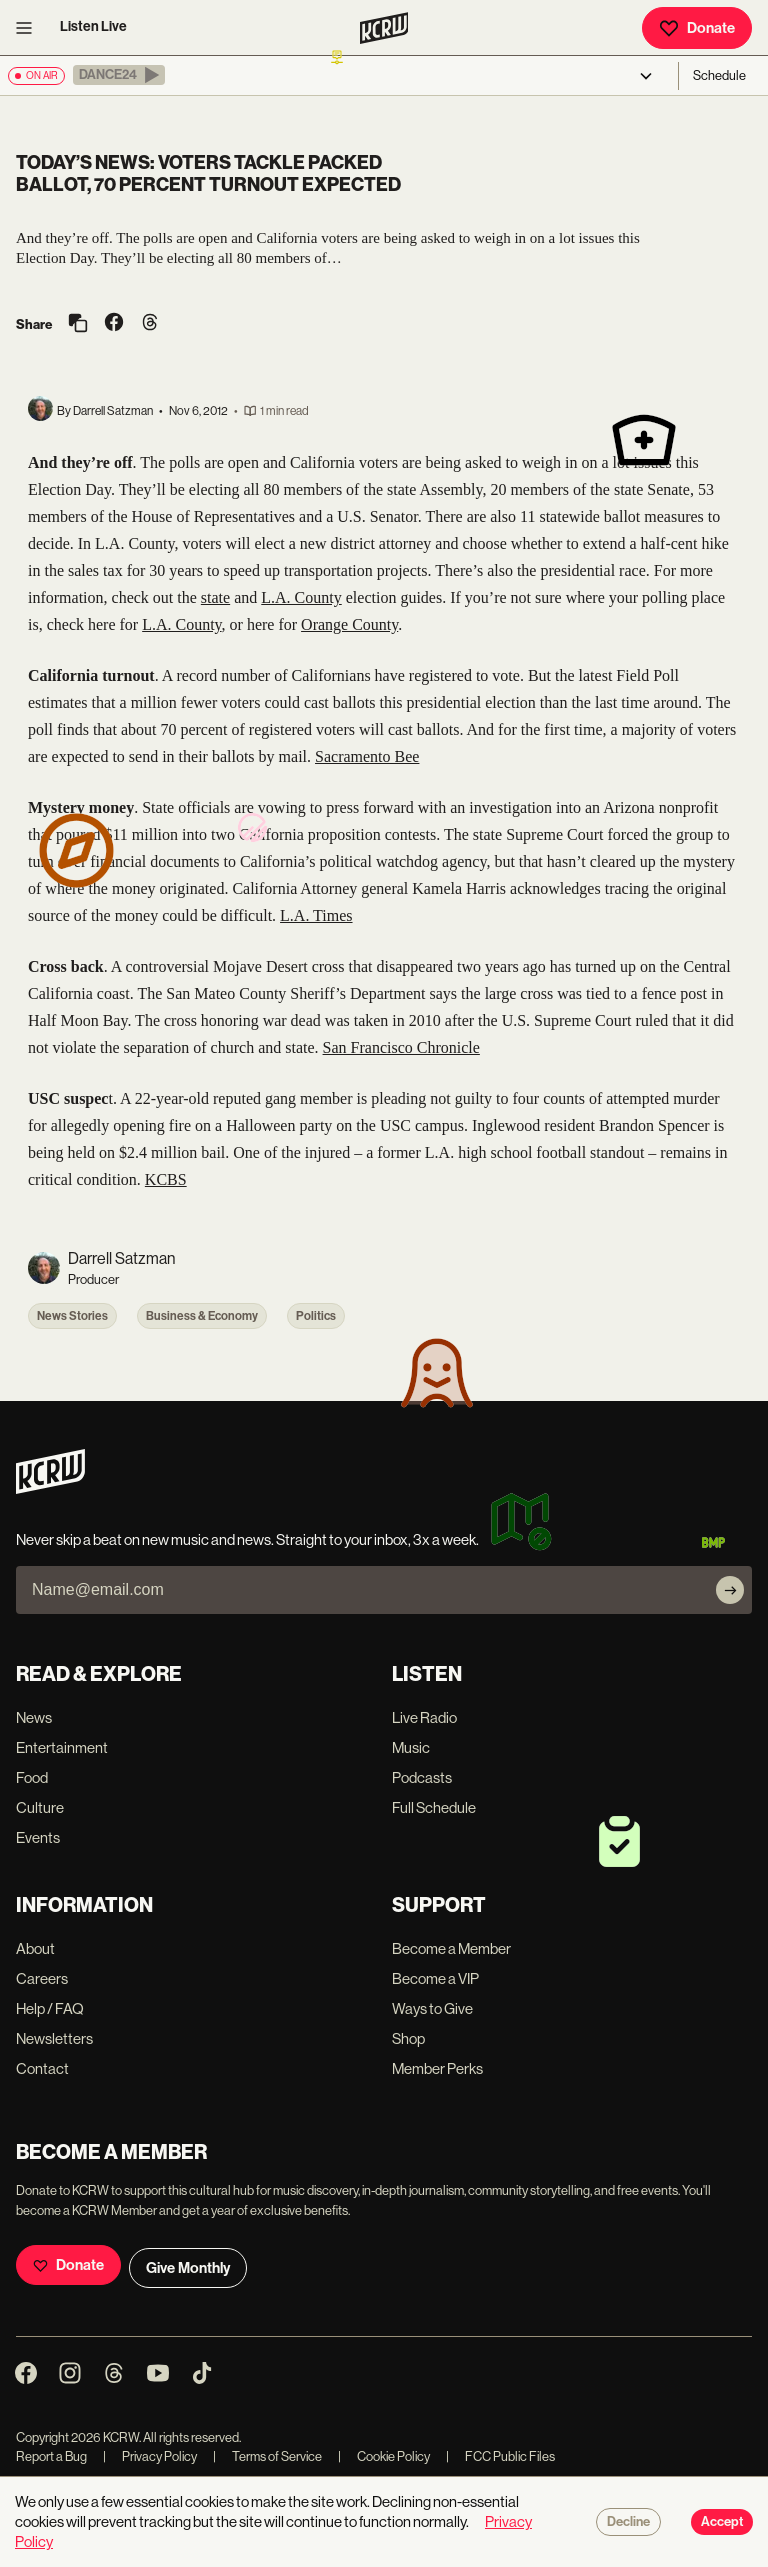  I want to click on view event details on timeline, so click(337, 57).